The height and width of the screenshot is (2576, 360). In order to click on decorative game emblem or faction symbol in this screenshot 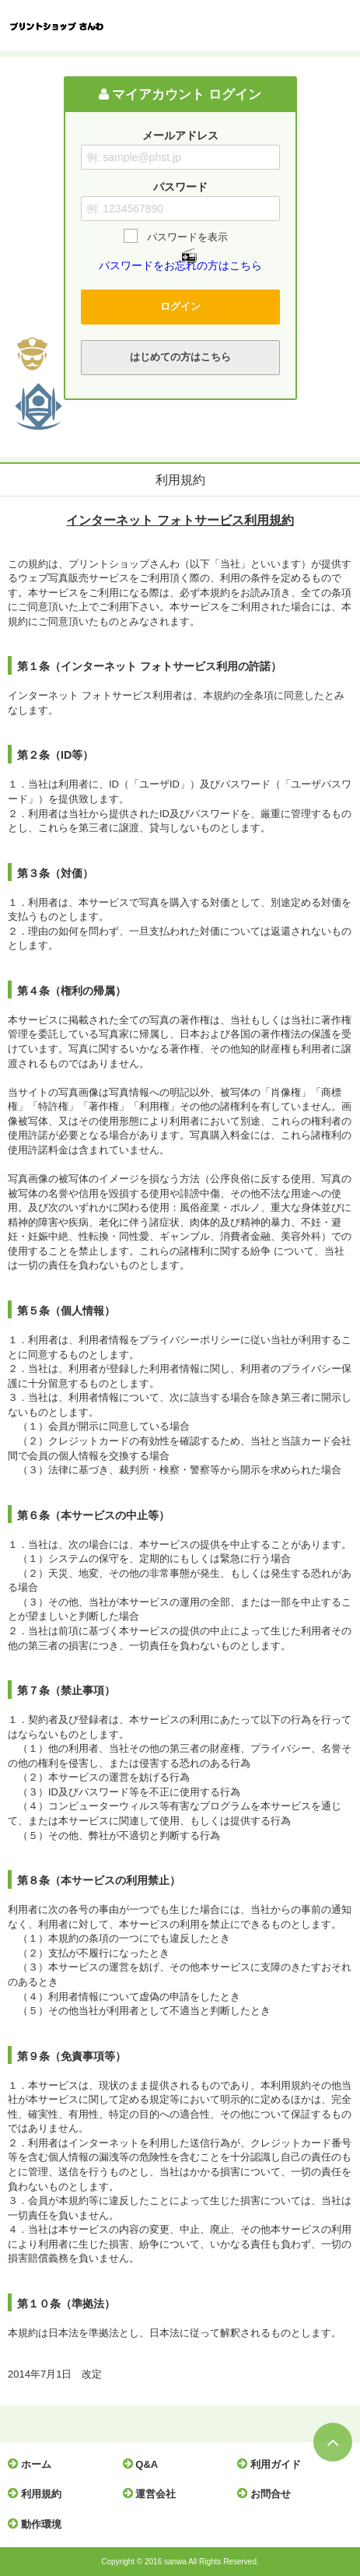, I will do `click(38, 406)`.